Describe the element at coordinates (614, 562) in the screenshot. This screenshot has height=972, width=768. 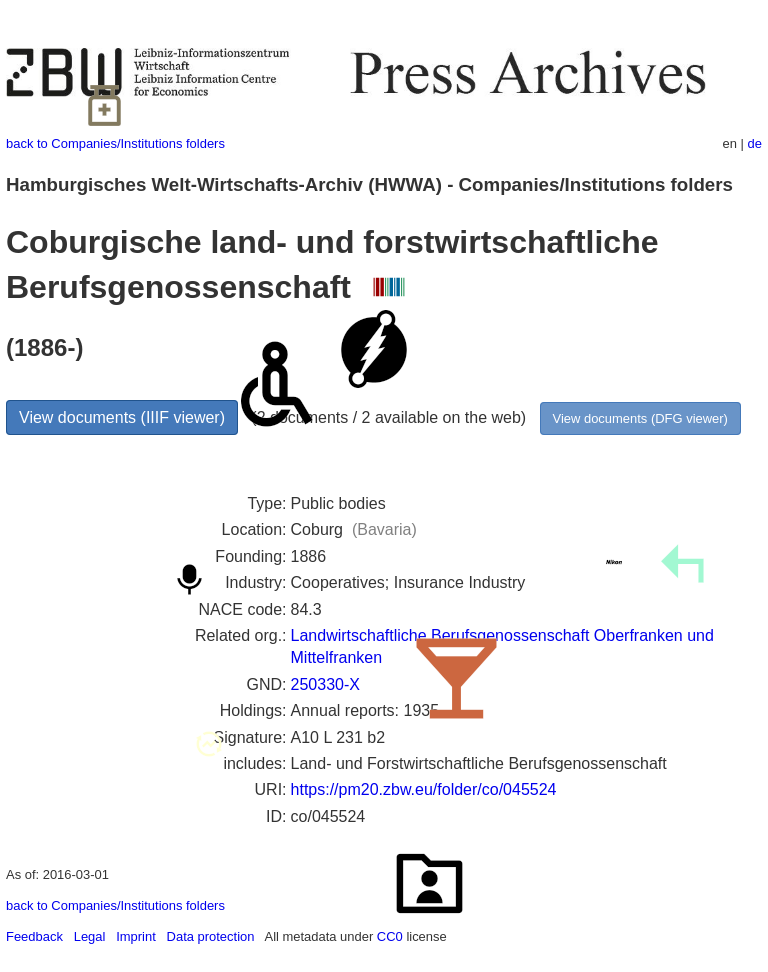
I see `Nikon brand logo` at that location.